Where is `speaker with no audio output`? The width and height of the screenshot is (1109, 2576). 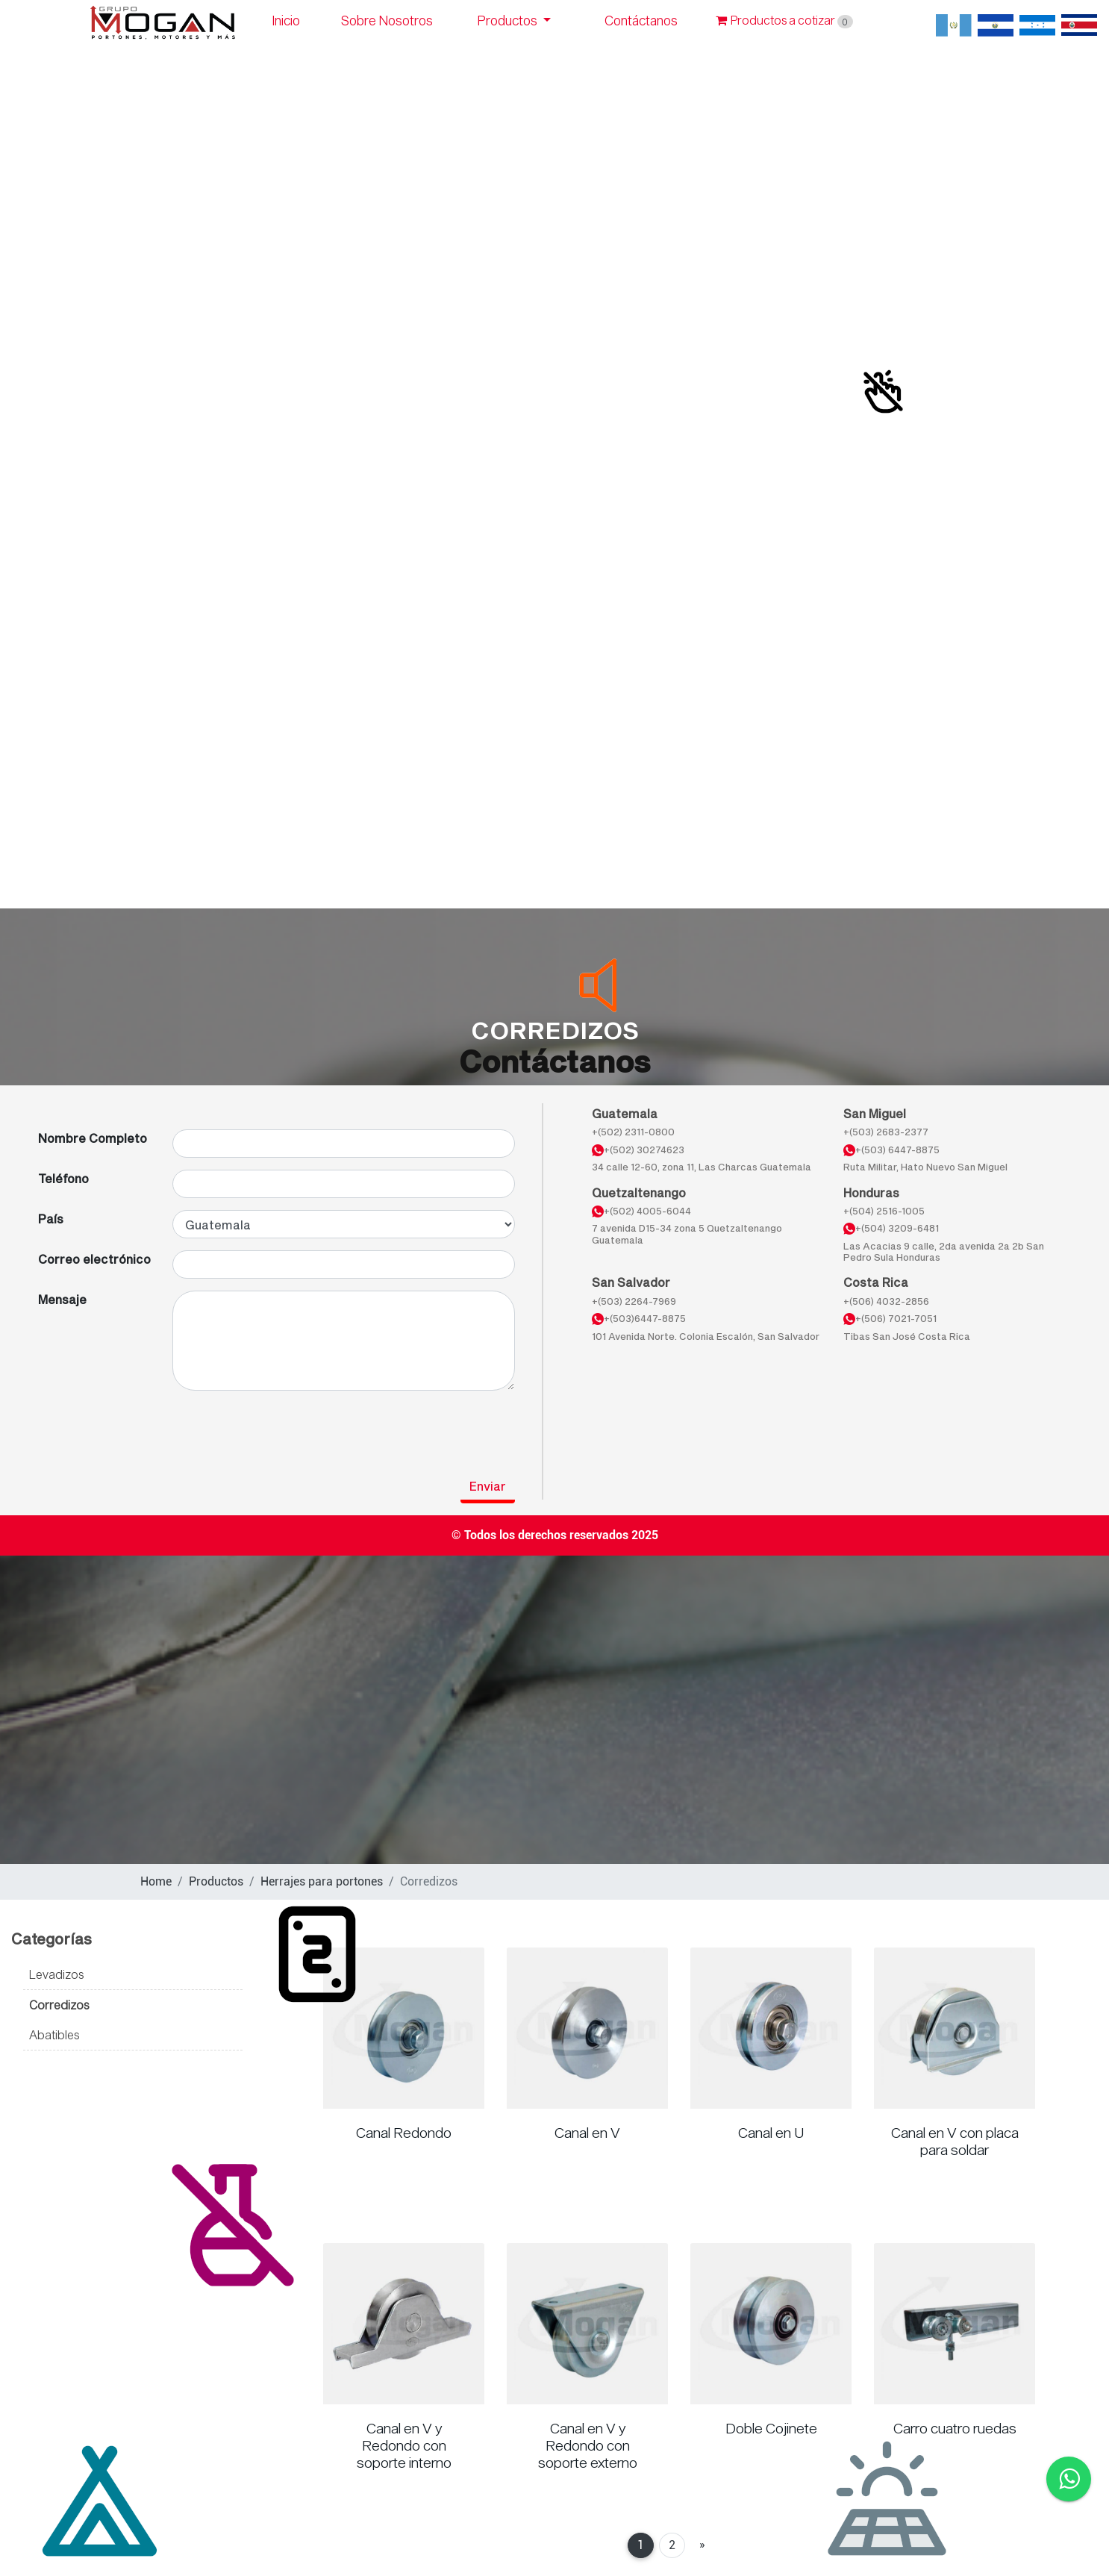
speaker with no audio output is located at coordinates (608, 985).